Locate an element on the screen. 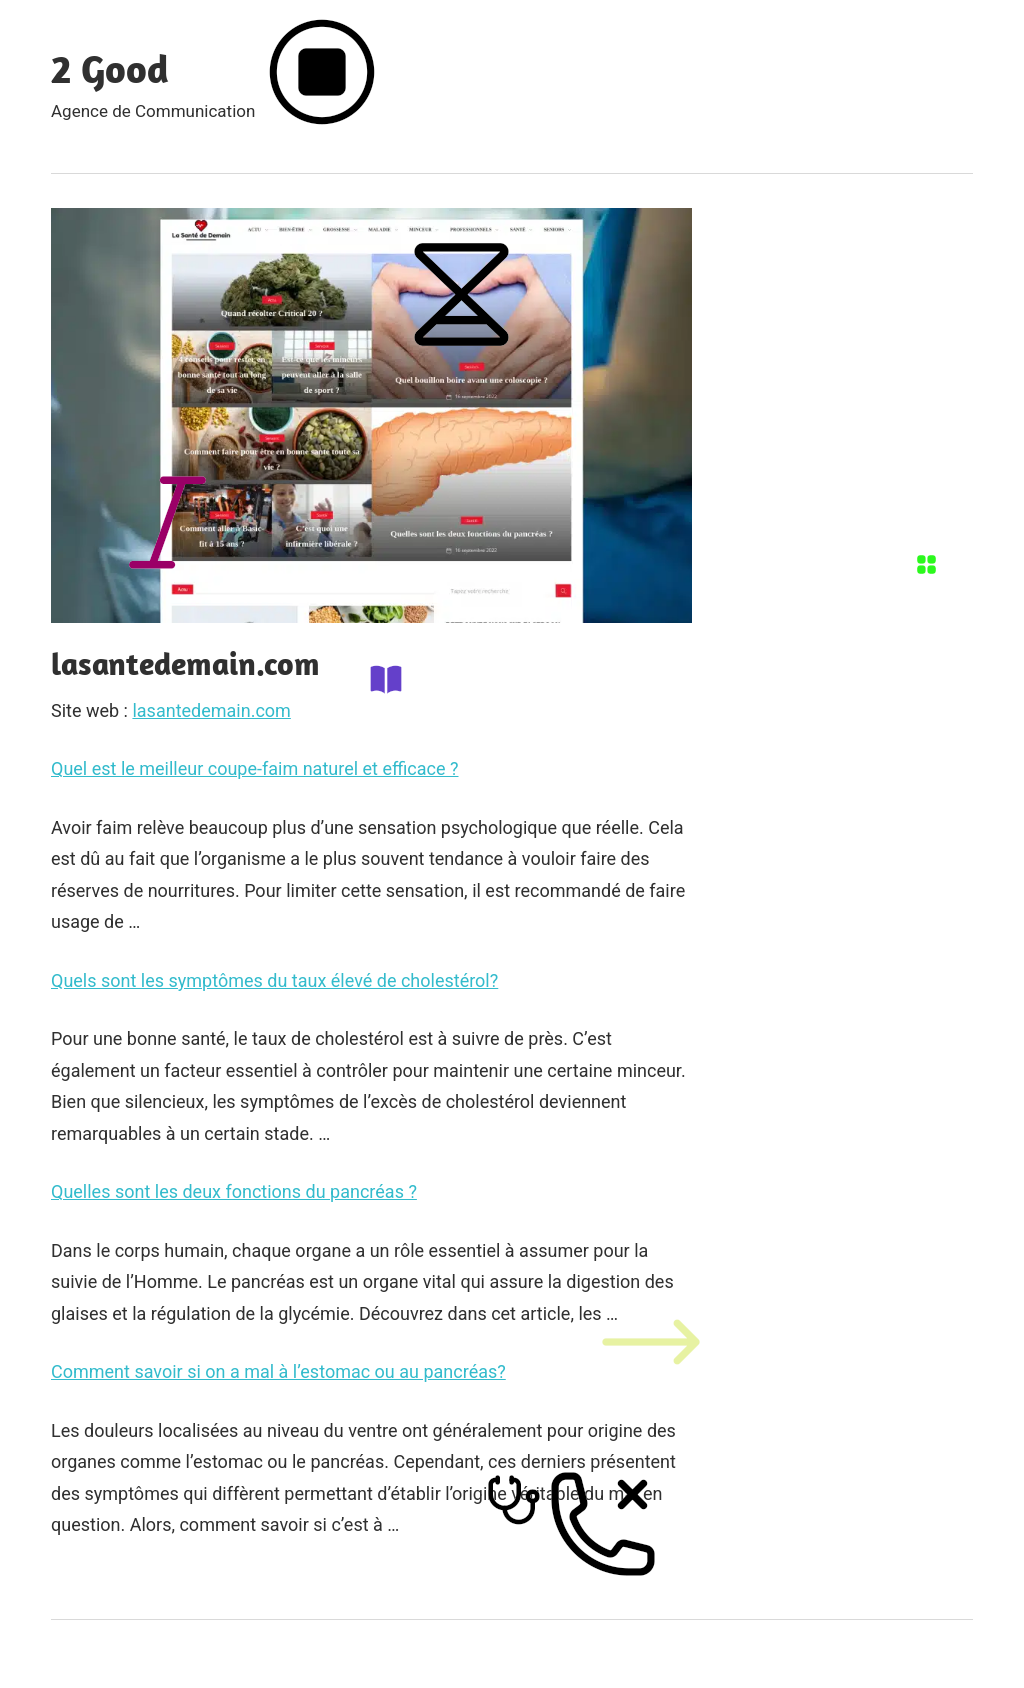  stop or halt a current process is located at coordinates (322, 72).